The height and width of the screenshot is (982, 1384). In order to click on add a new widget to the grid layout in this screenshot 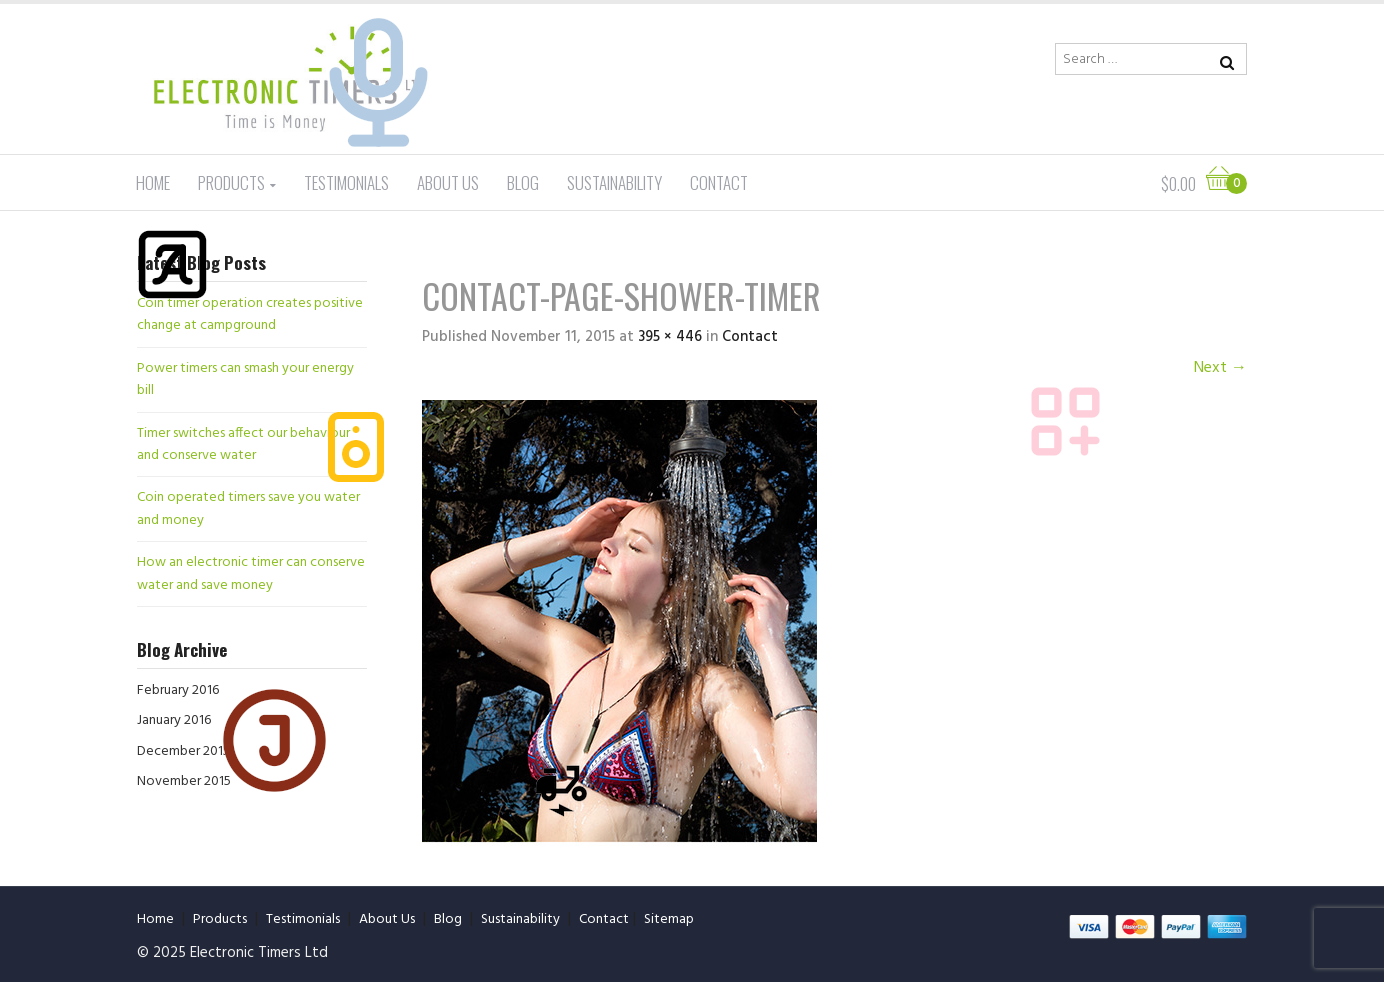, I will do `click(1065, 421)`.